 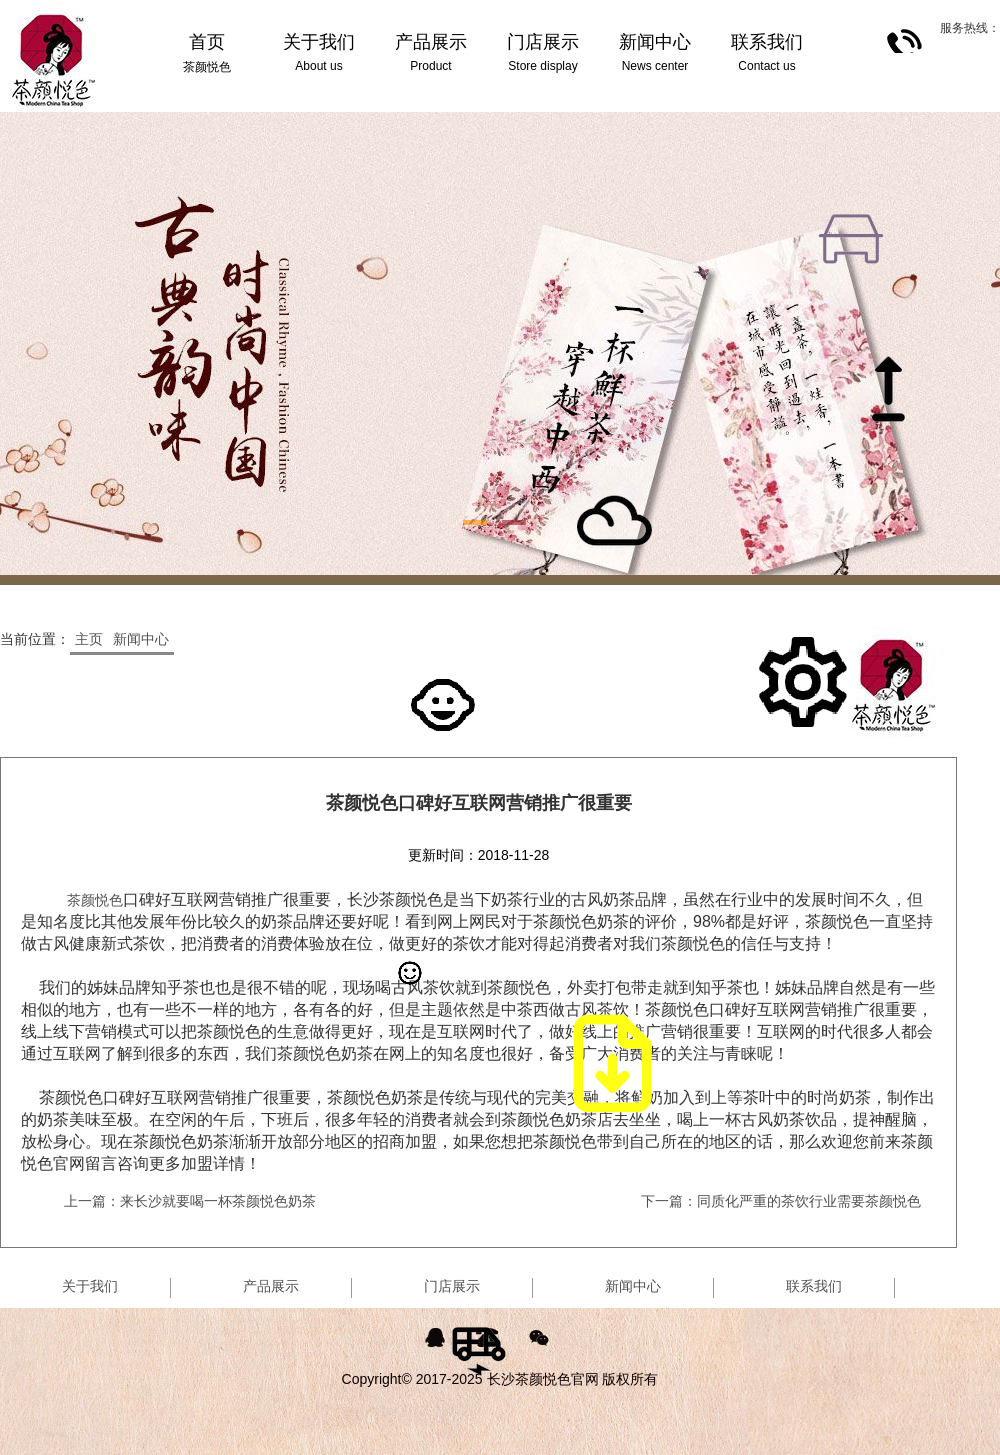 I want to click on access vehicle or car-related features, so click(x=851, y=240).